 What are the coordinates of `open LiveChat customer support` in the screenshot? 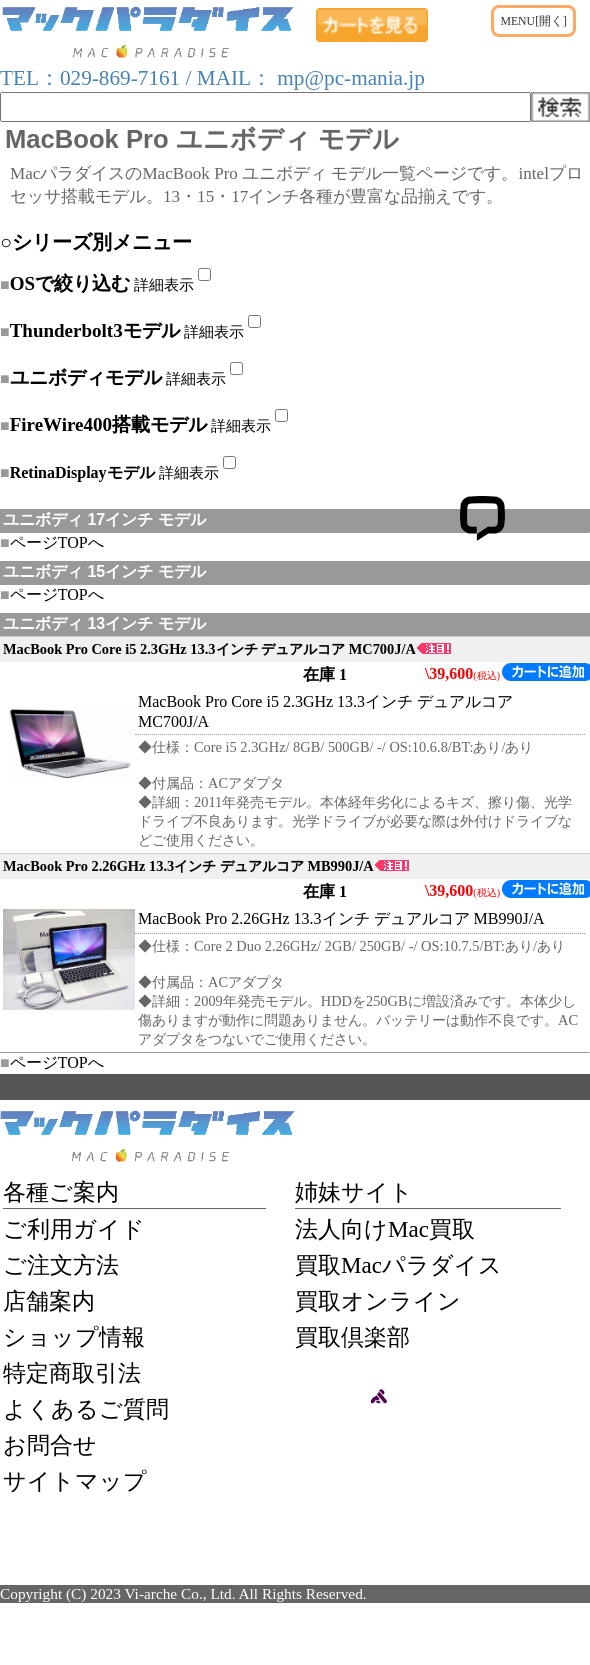 It's located at (482, 518).